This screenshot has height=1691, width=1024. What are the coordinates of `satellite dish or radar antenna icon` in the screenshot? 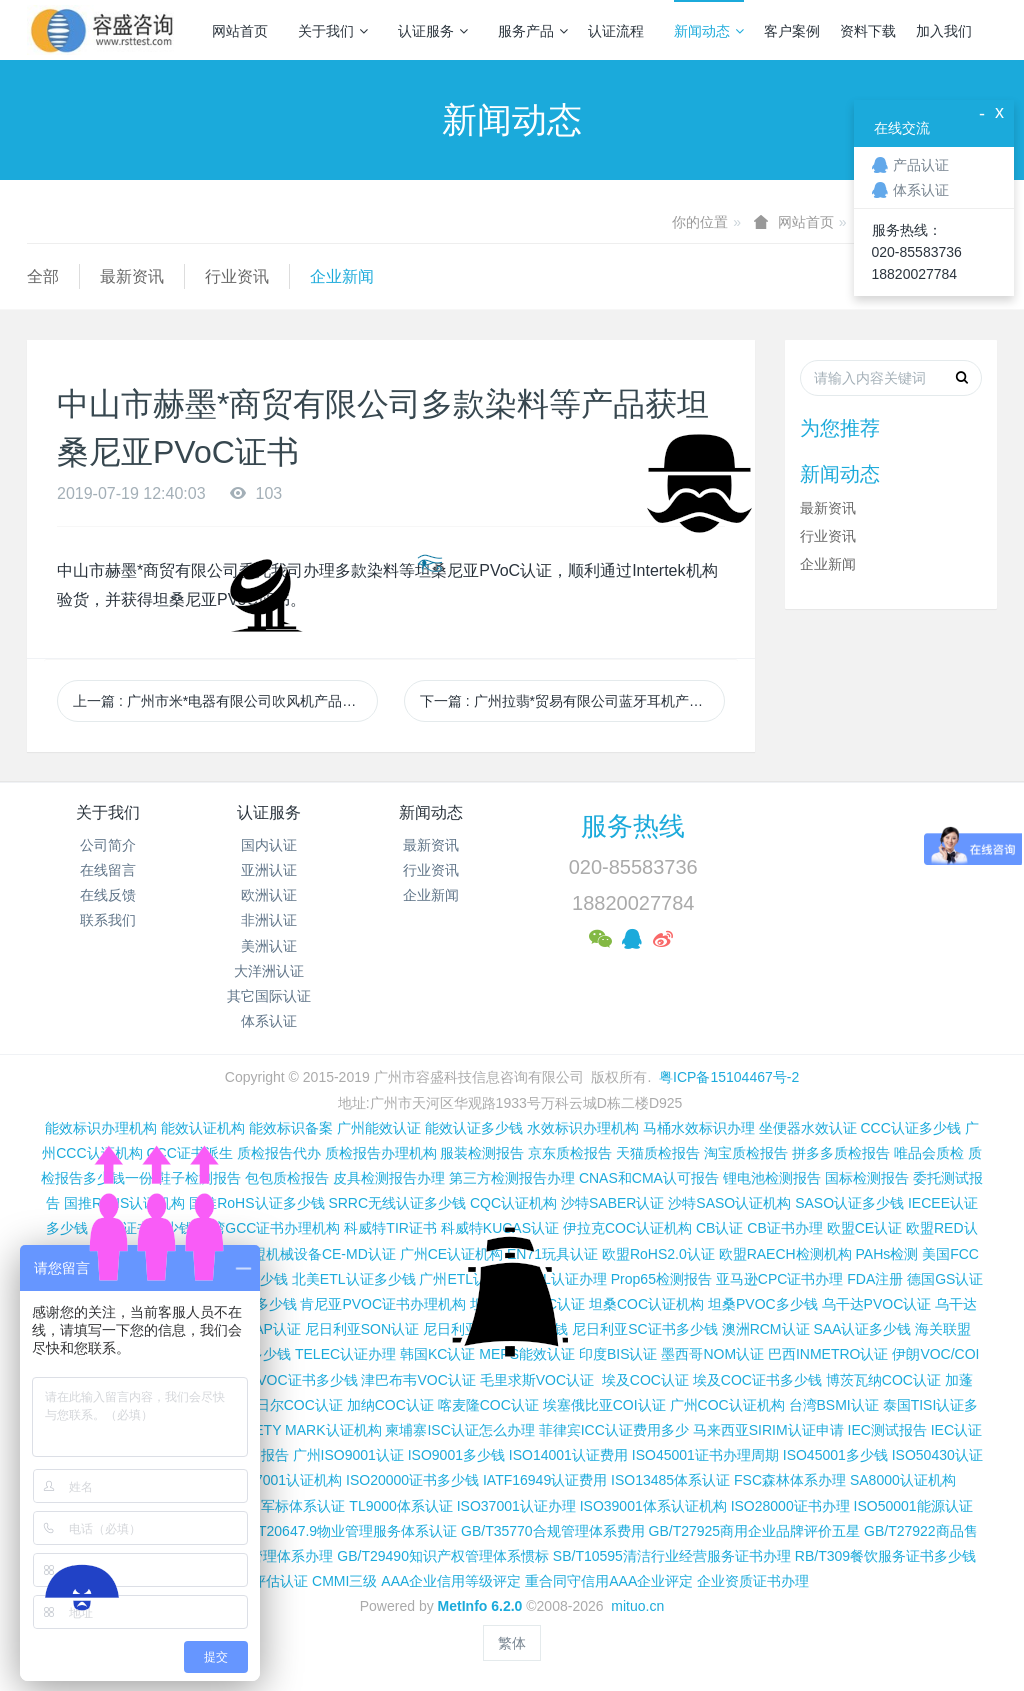 It's located at (266, 595).